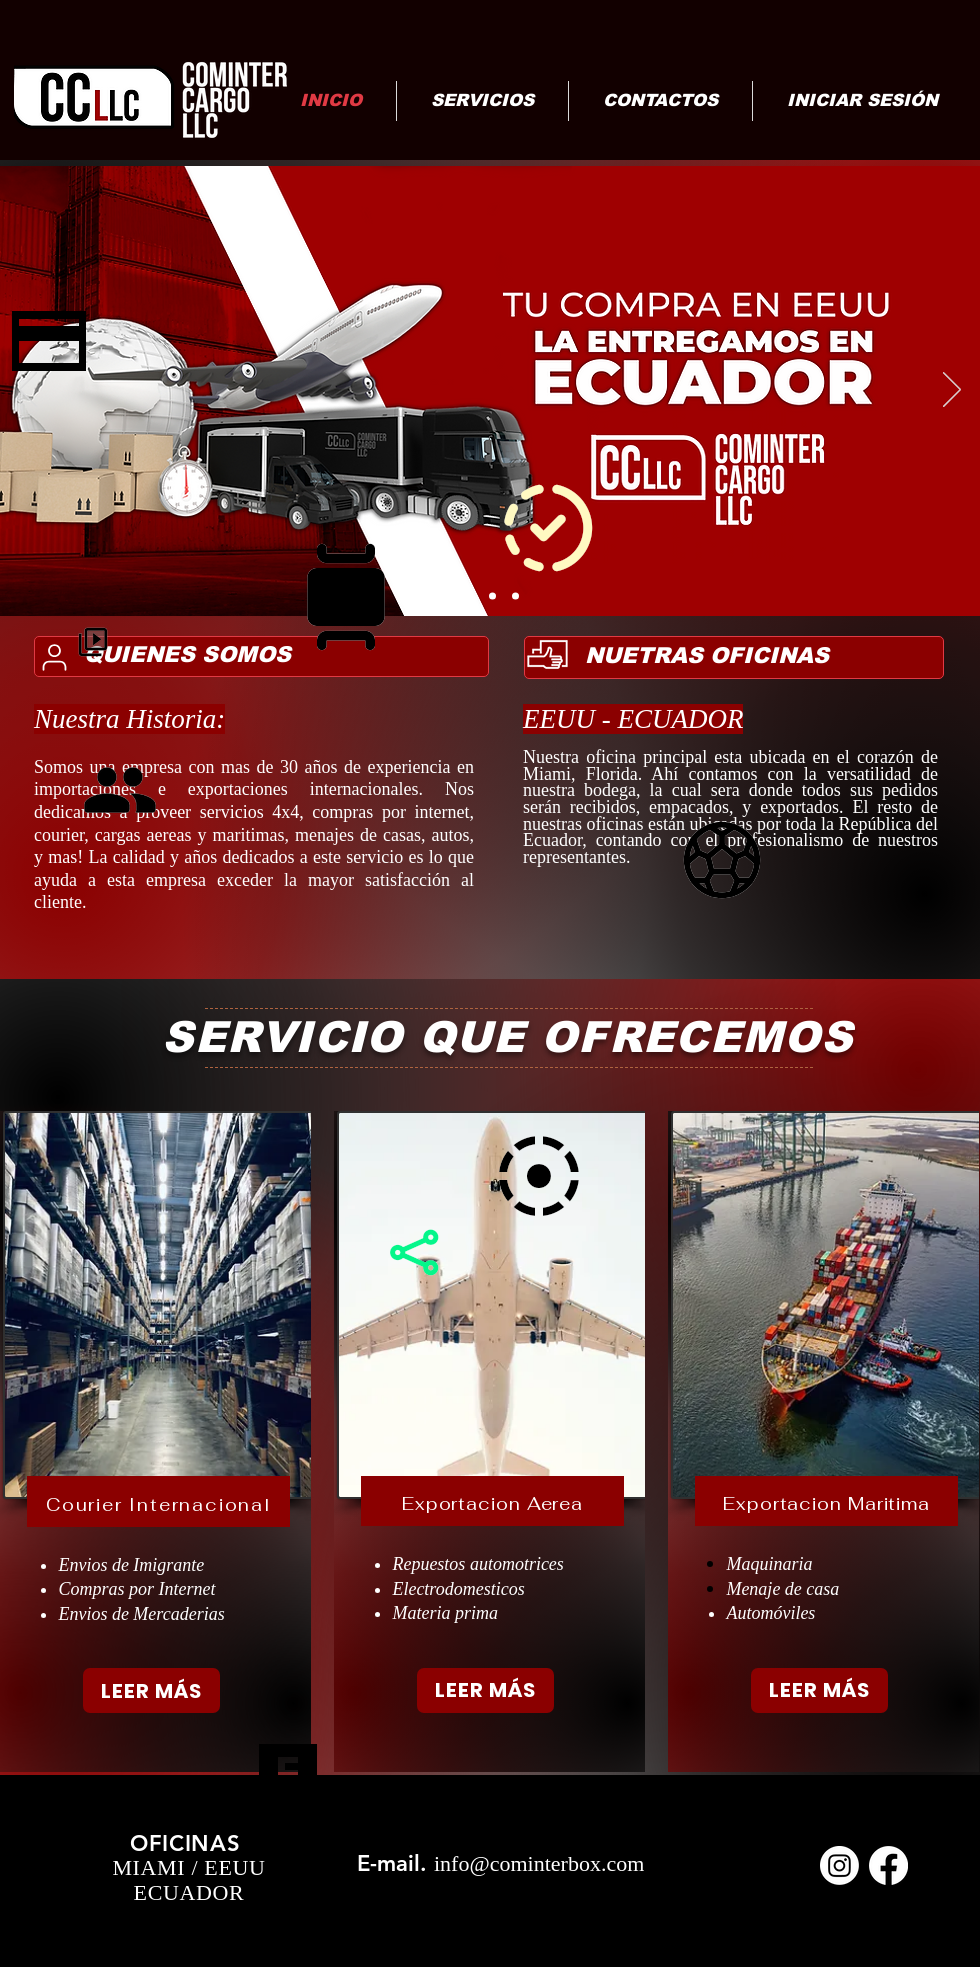 This screenshot has height=1967, width=980. I want to click on scroll through vertical carousel content, so click(346, 597).